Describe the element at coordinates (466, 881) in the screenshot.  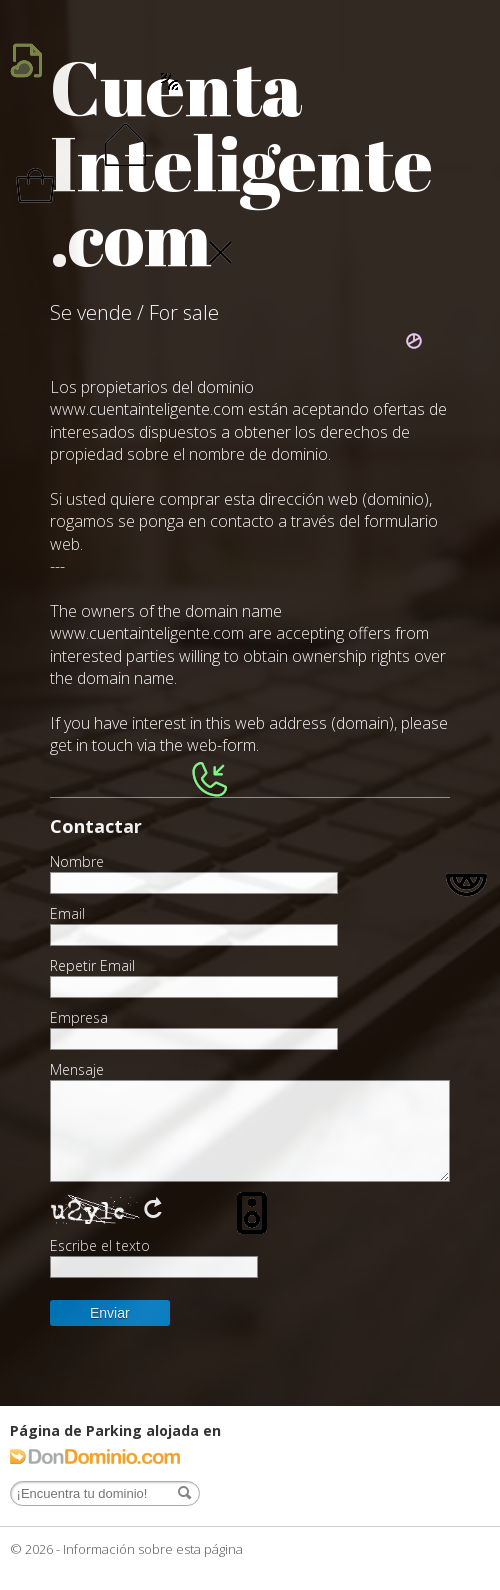
I see `indicates citrus or fruit-related content` at that location.